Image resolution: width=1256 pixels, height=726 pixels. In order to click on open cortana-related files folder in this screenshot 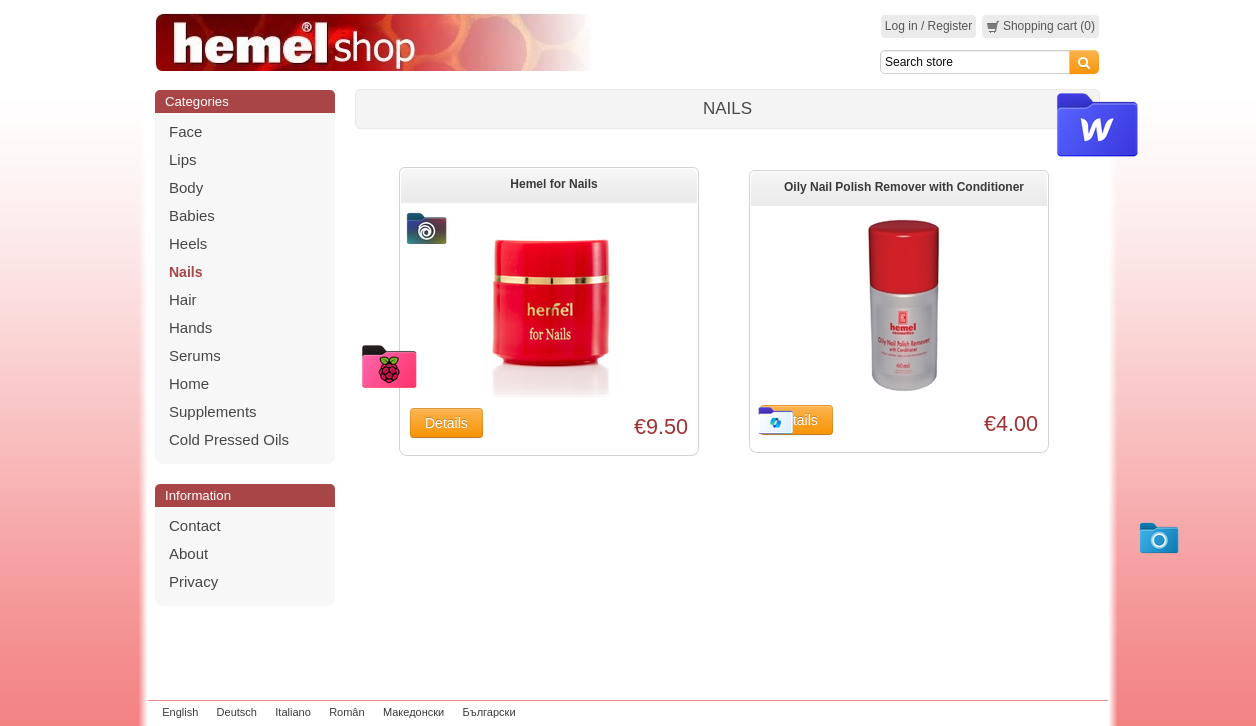, I will do `click(1159, 539)`.